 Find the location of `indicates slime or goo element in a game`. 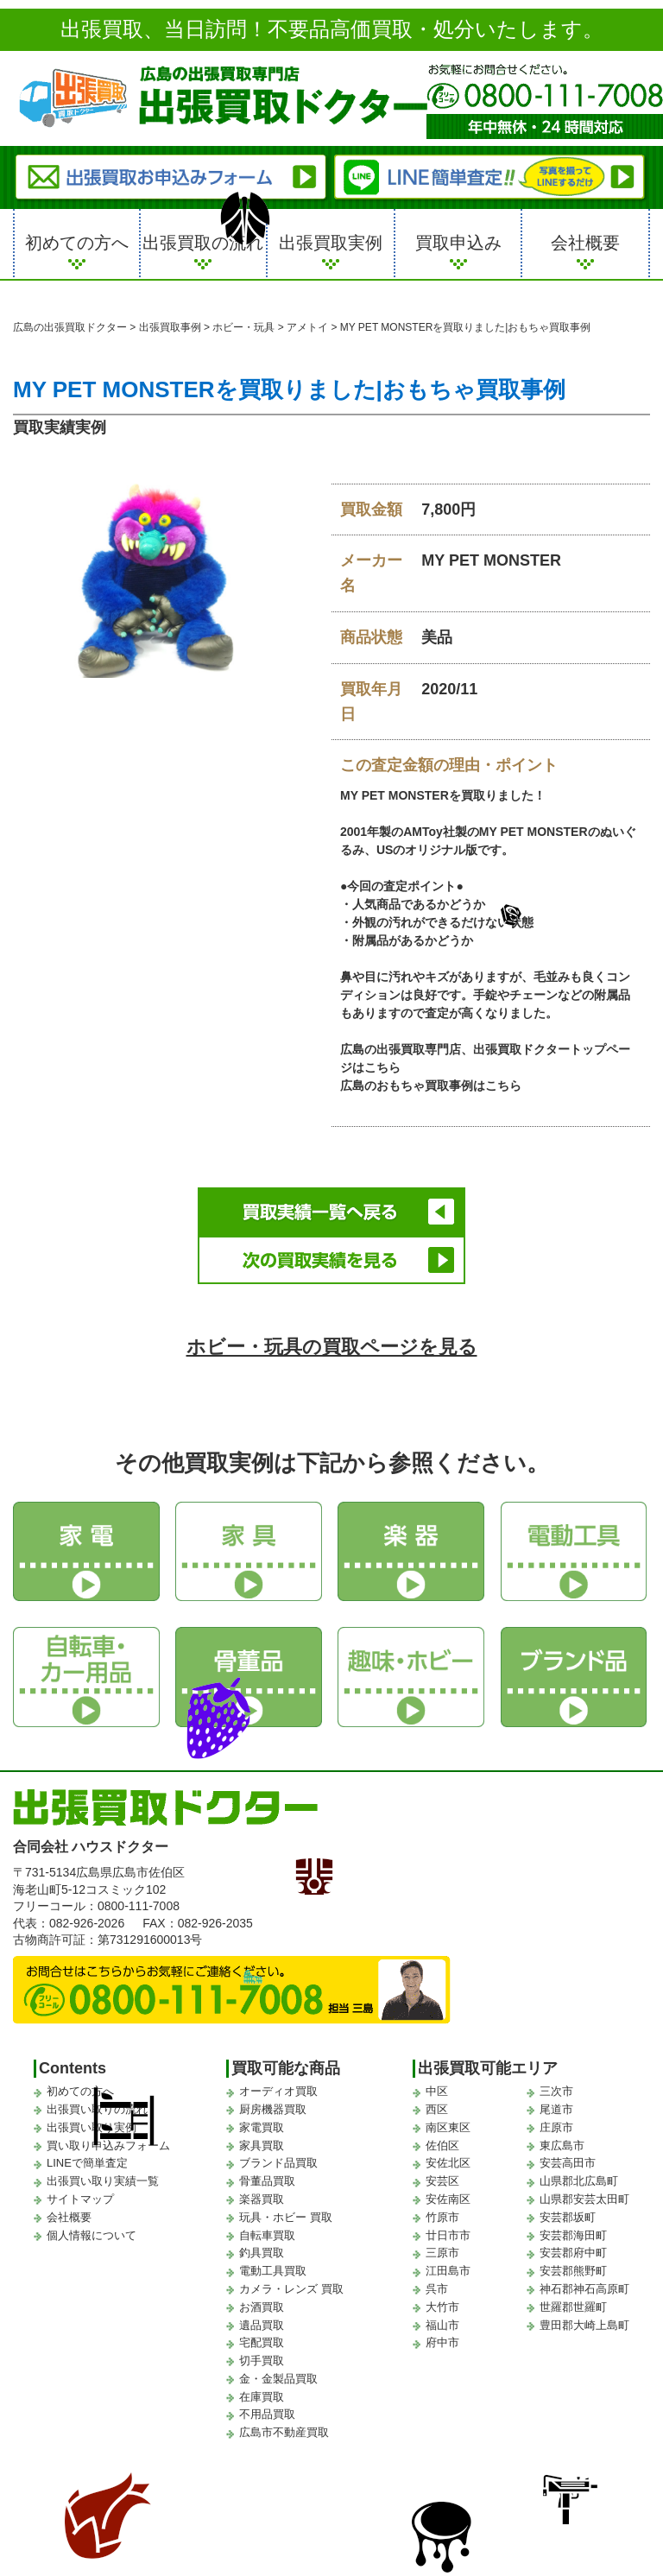

indicates slime or goo element in a game is located at coordinates (441, 2537).